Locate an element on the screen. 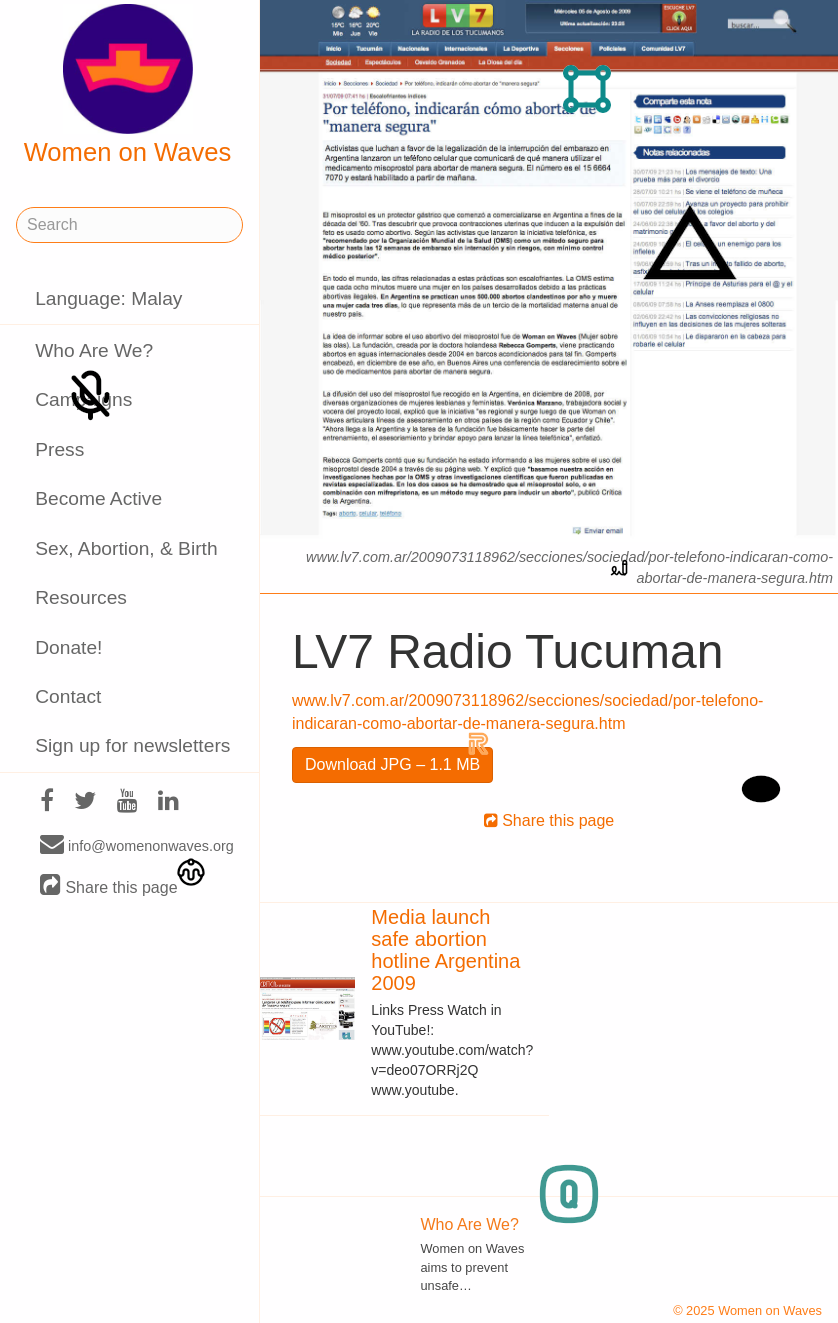 The height and width of the screenshot is (1323, 838). open the Revolut banking app is located at coordinates (478, 743).